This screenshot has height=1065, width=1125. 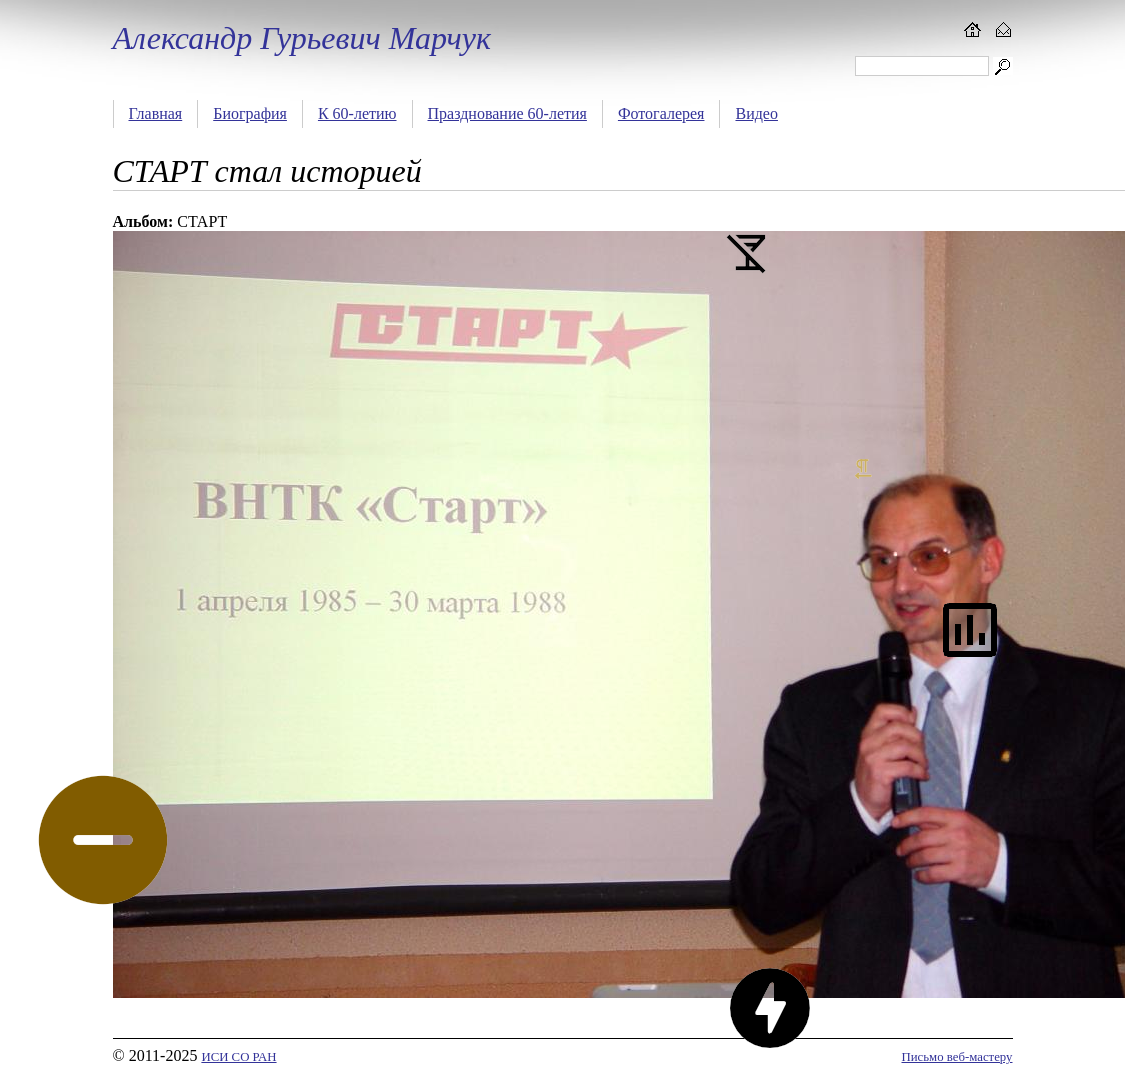 I want to click on insert a chart or graph into a document, so click(x=970, y=630).